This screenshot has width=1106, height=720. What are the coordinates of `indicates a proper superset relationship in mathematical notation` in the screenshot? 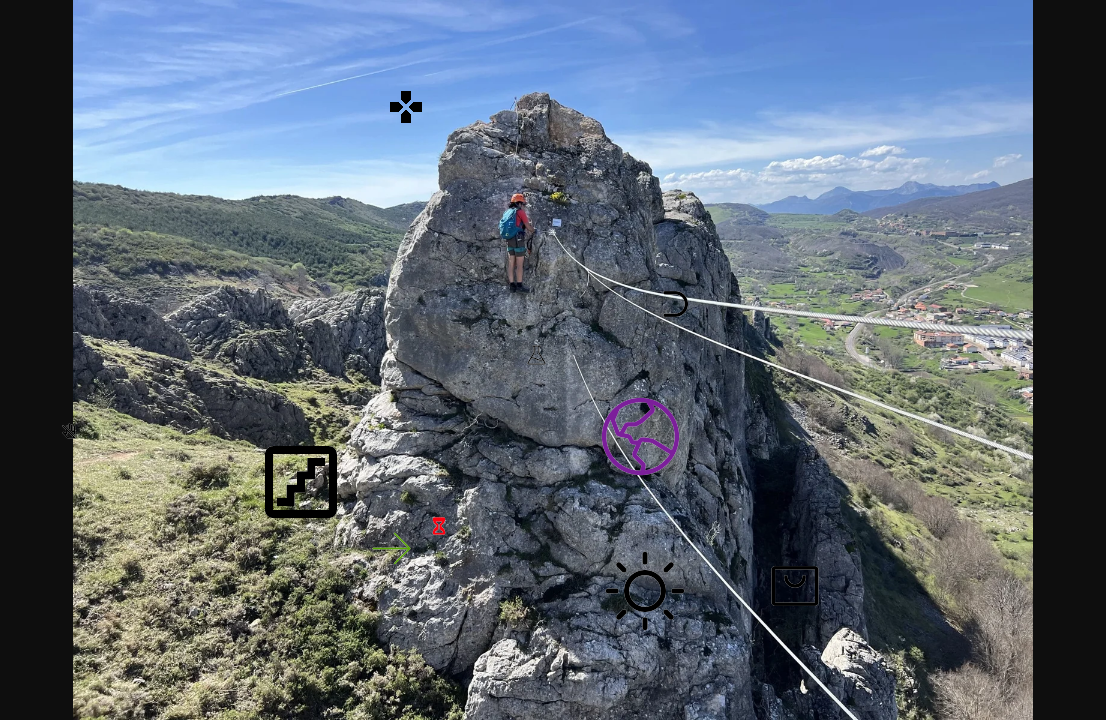 It's located at (674, 304).